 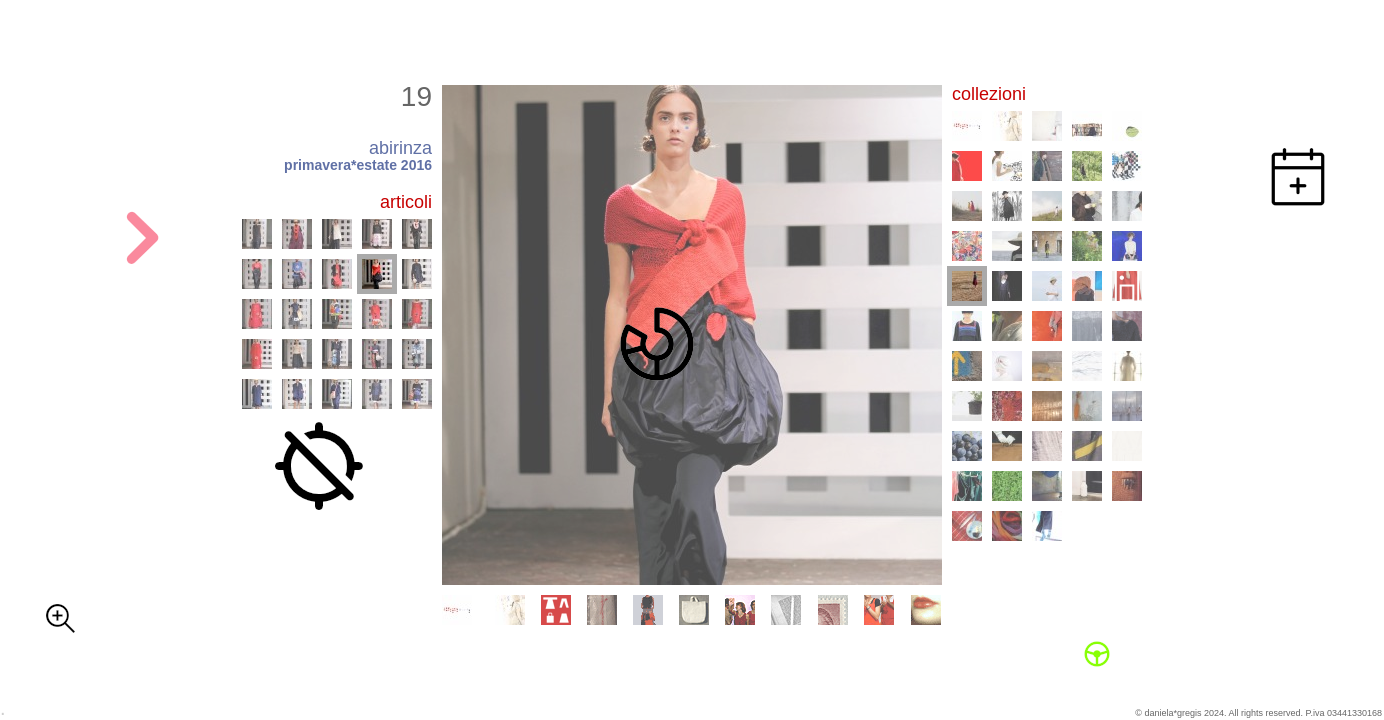 I want to click on access vehicle or driving controls, so click(x=1097, y=654).